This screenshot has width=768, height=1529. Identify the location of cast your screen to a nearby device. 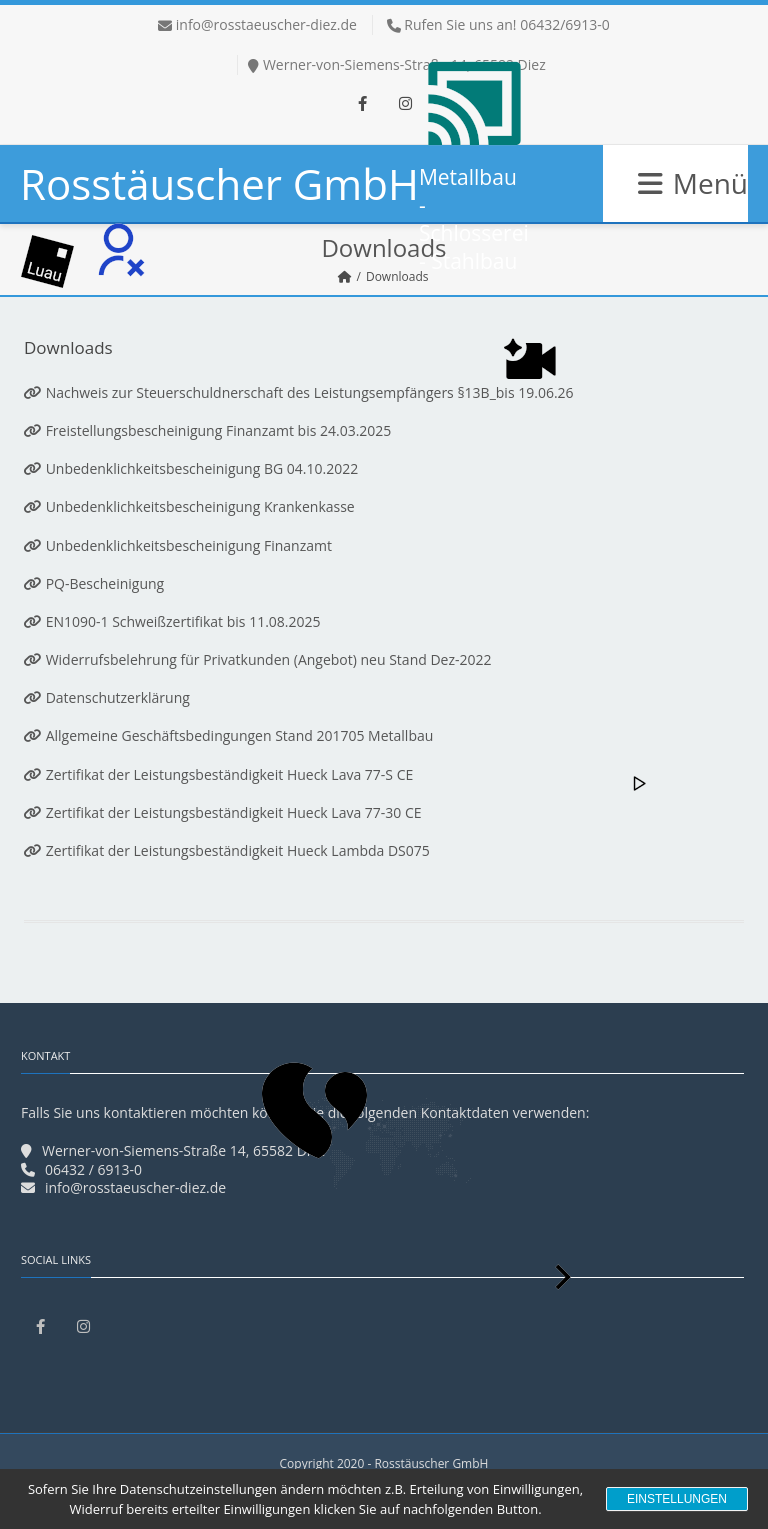
(474, 103).